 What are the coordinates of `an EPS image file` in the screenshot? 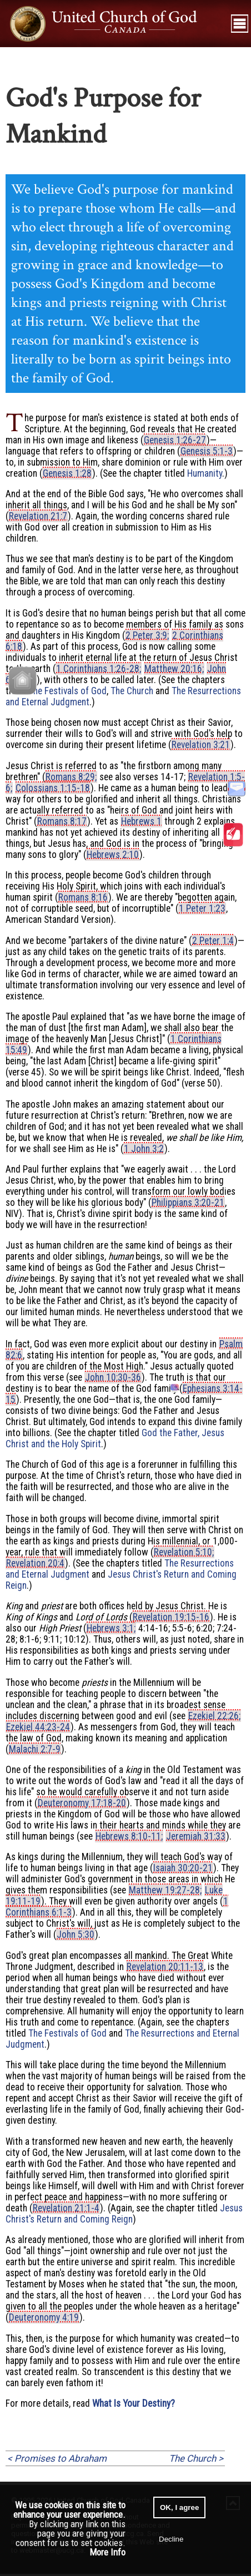 It's located at (233, 835).